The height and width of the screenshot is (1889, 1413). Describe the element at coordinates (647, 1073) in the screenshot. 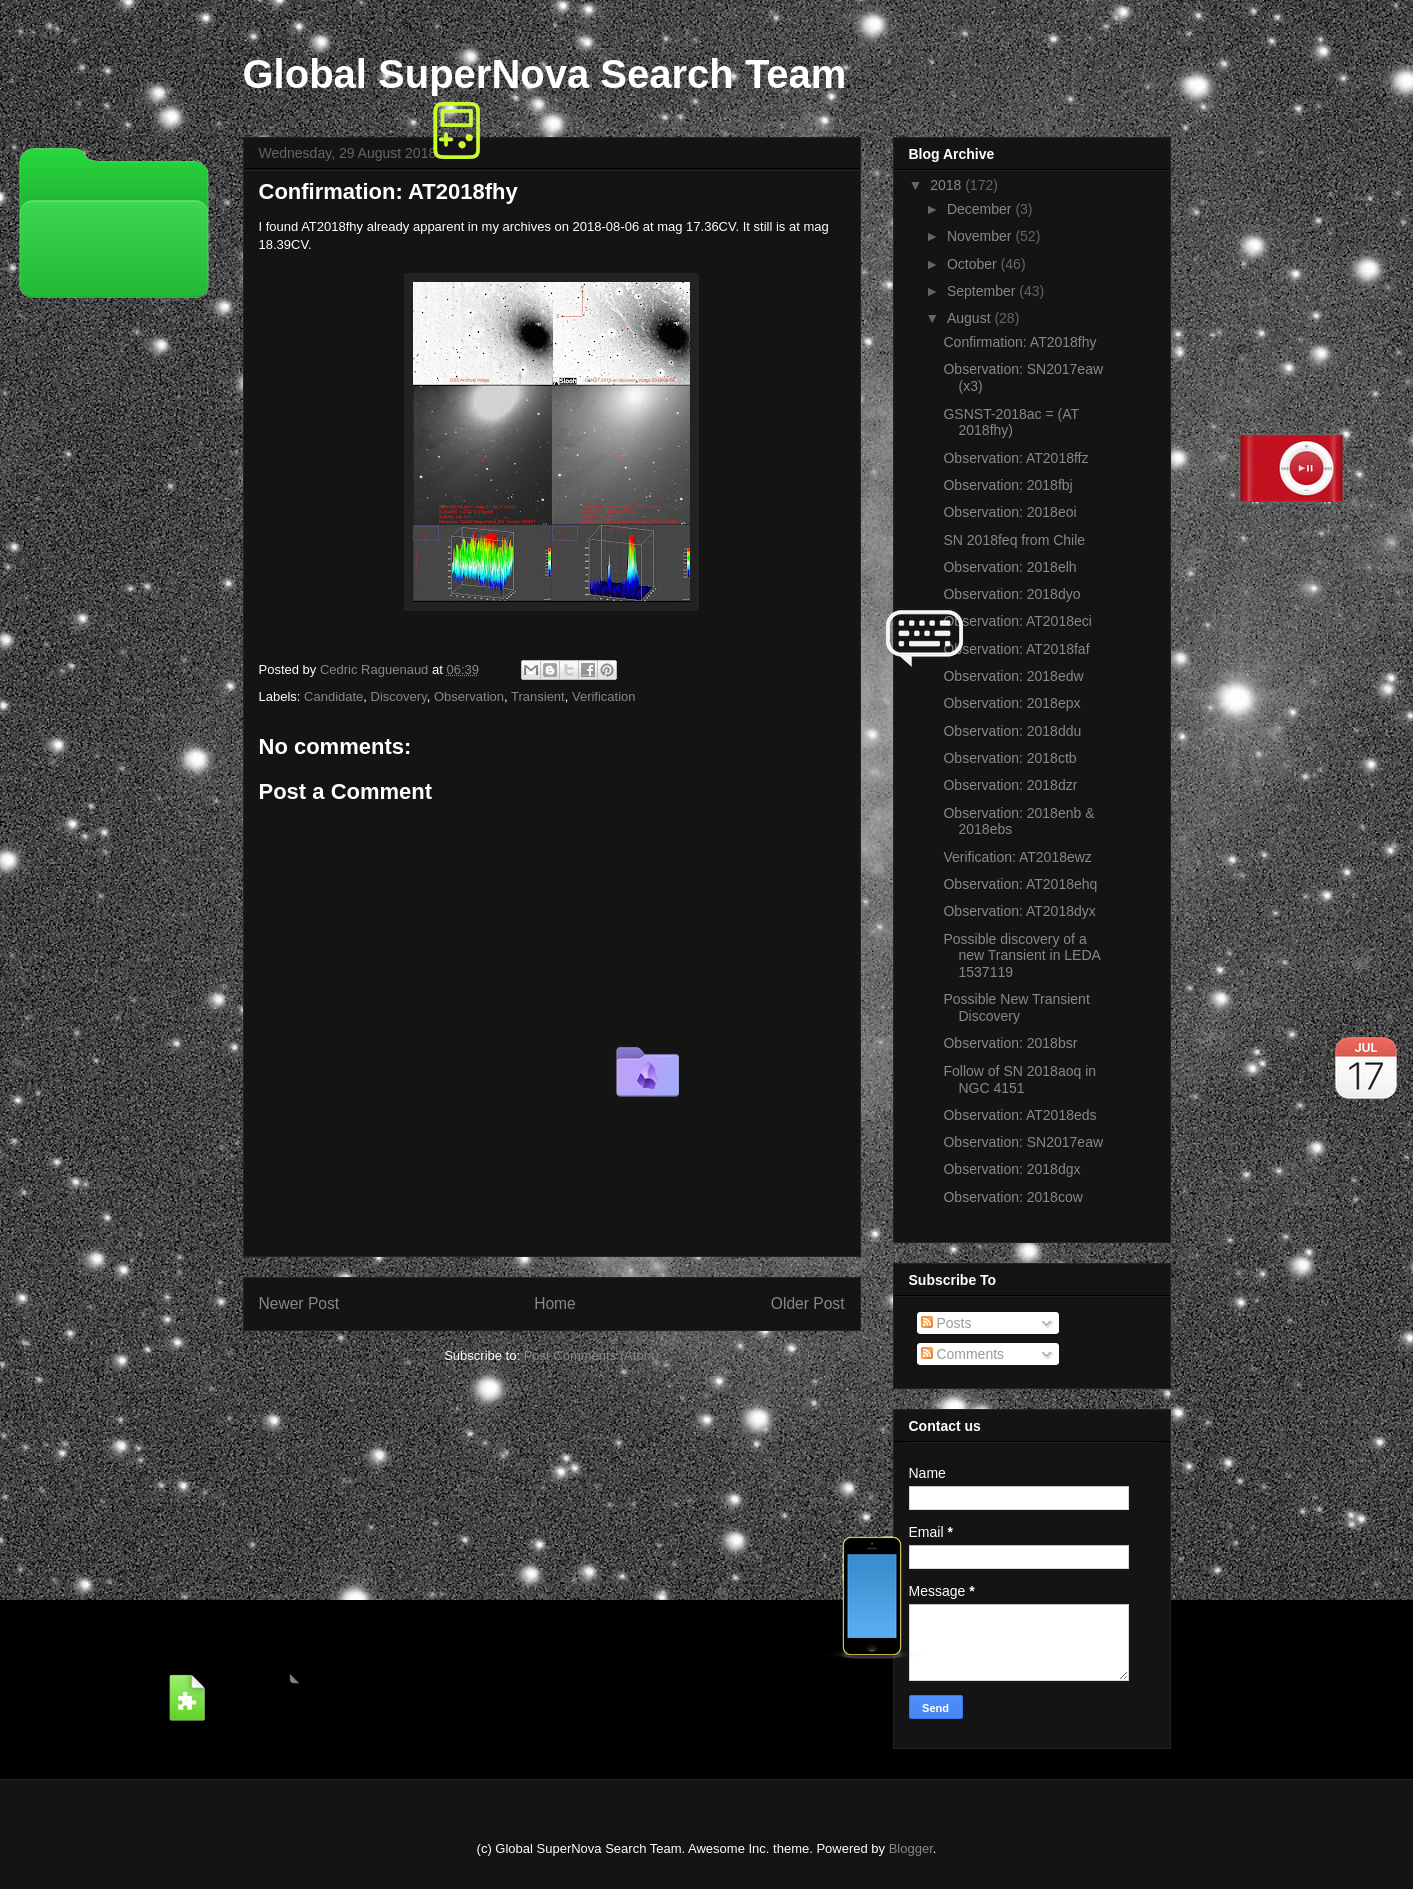

I see `open obsidian vault folder` at that location.